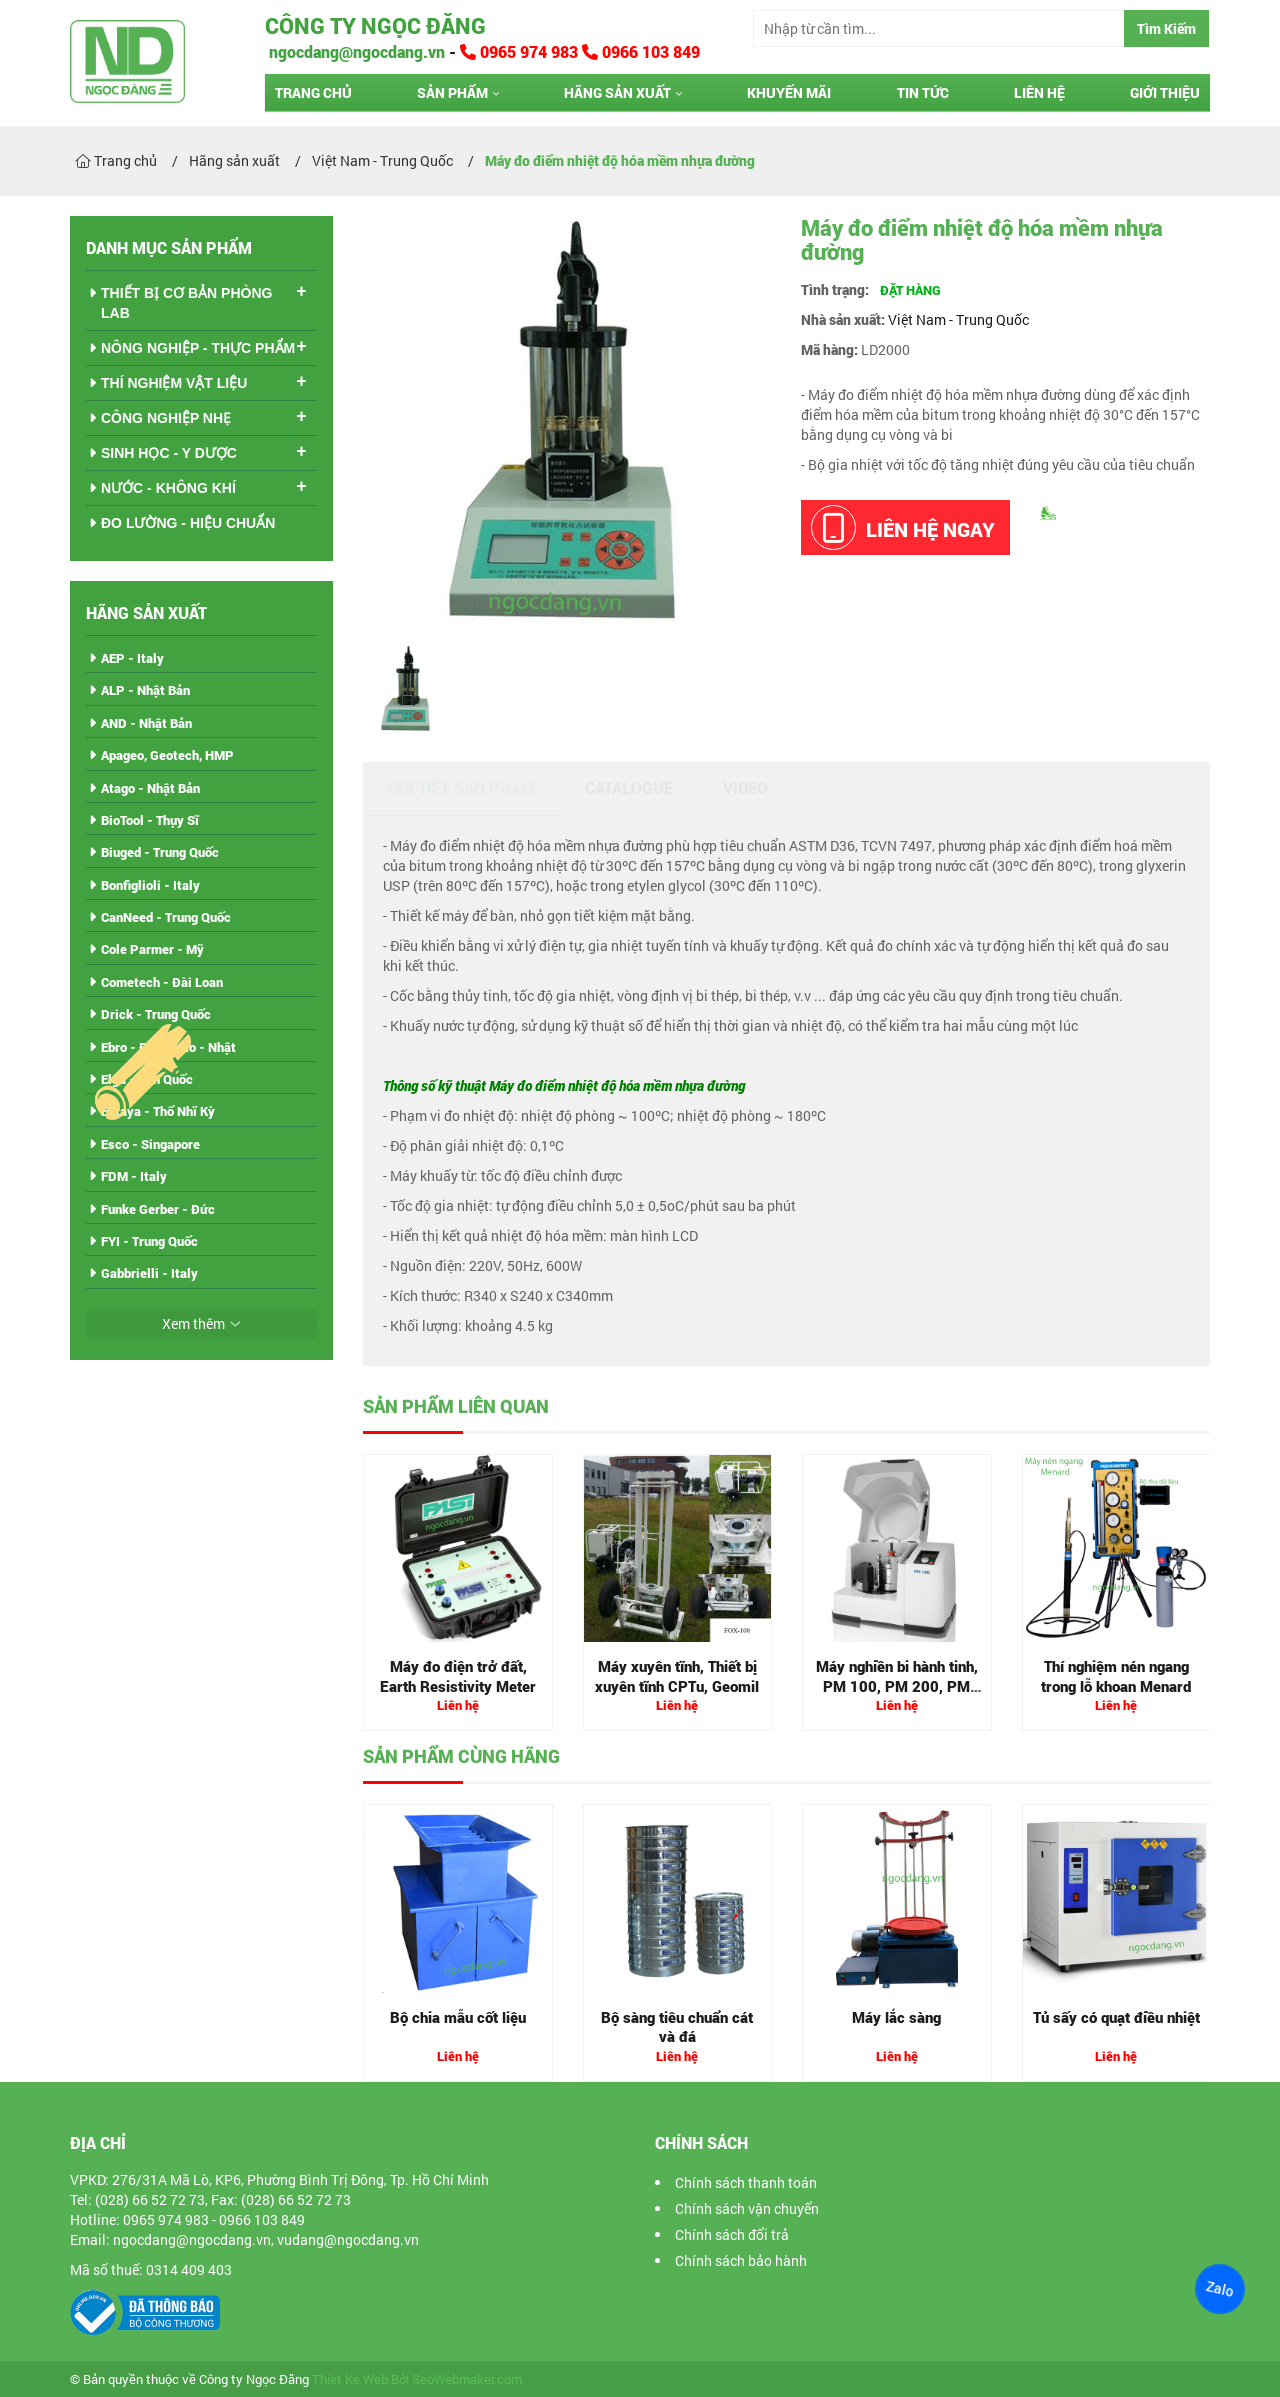  What do you see at coordinates (143, 1072) in the screenshot?
I see `view activity log or history` at bounding box center [143, 1072].